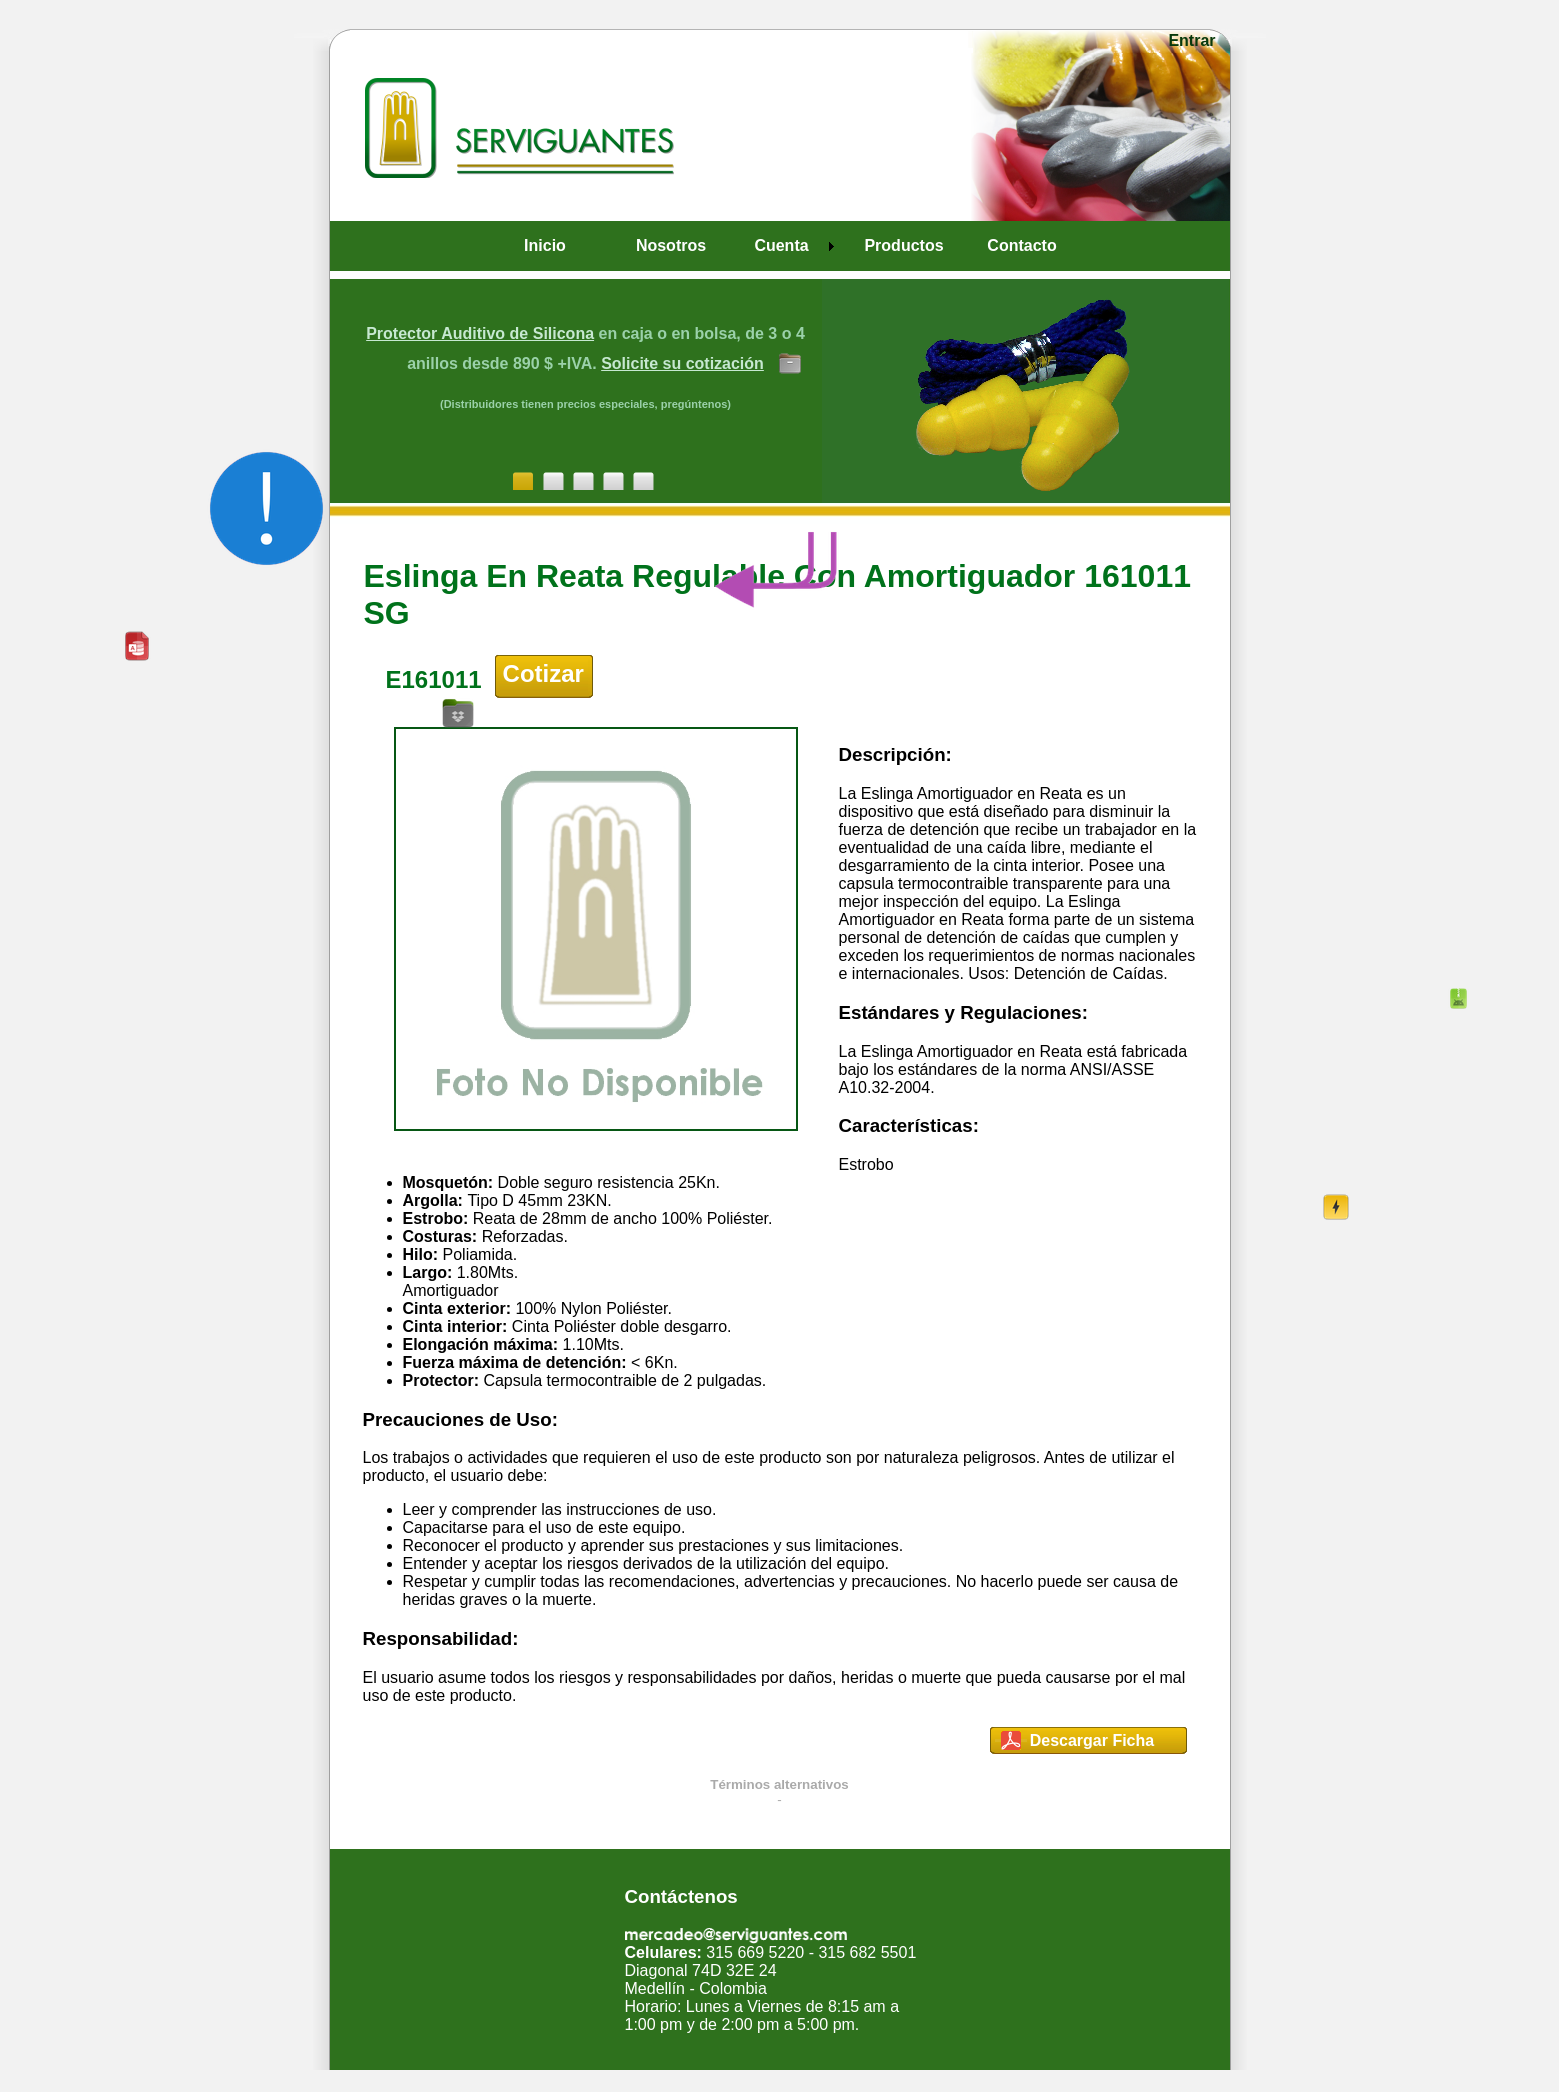  Describe the element at coordinates (790, 363) in the screenshot. I see `open the file manager application` at that location.